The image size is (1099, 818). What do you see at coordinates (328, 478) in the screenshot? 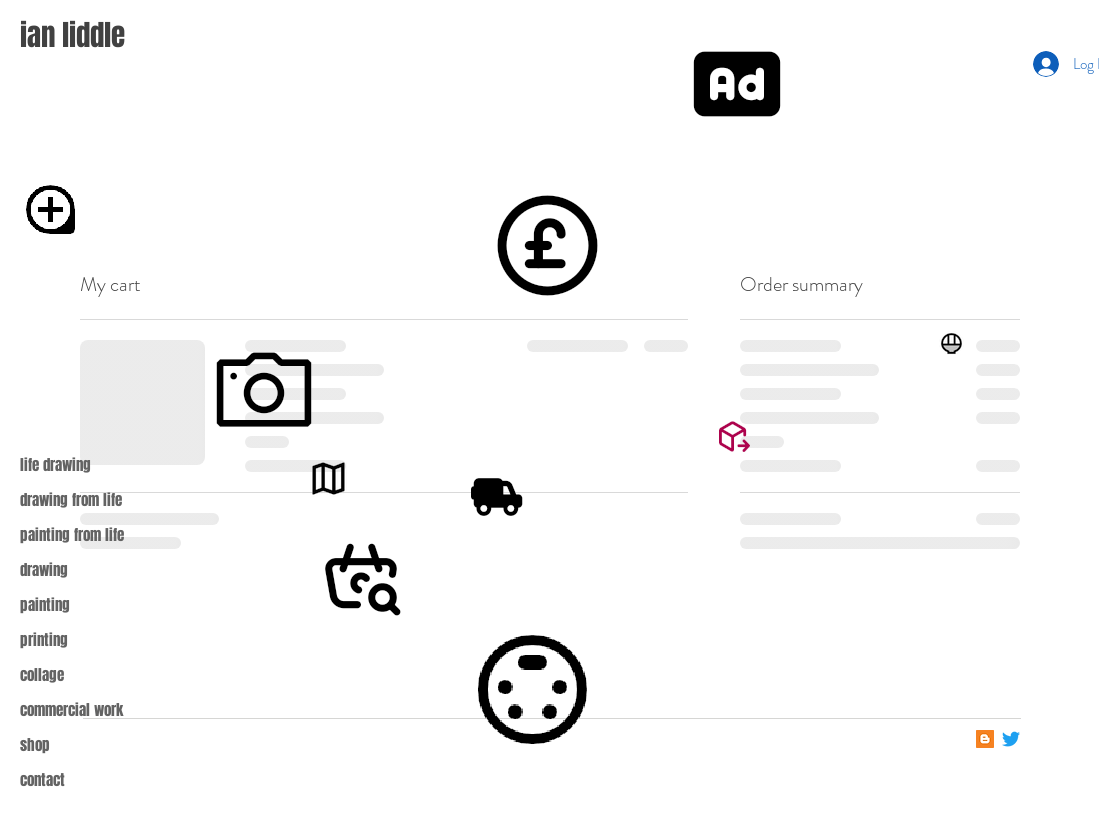
I see `open map view` at bounding box center [328, 478].